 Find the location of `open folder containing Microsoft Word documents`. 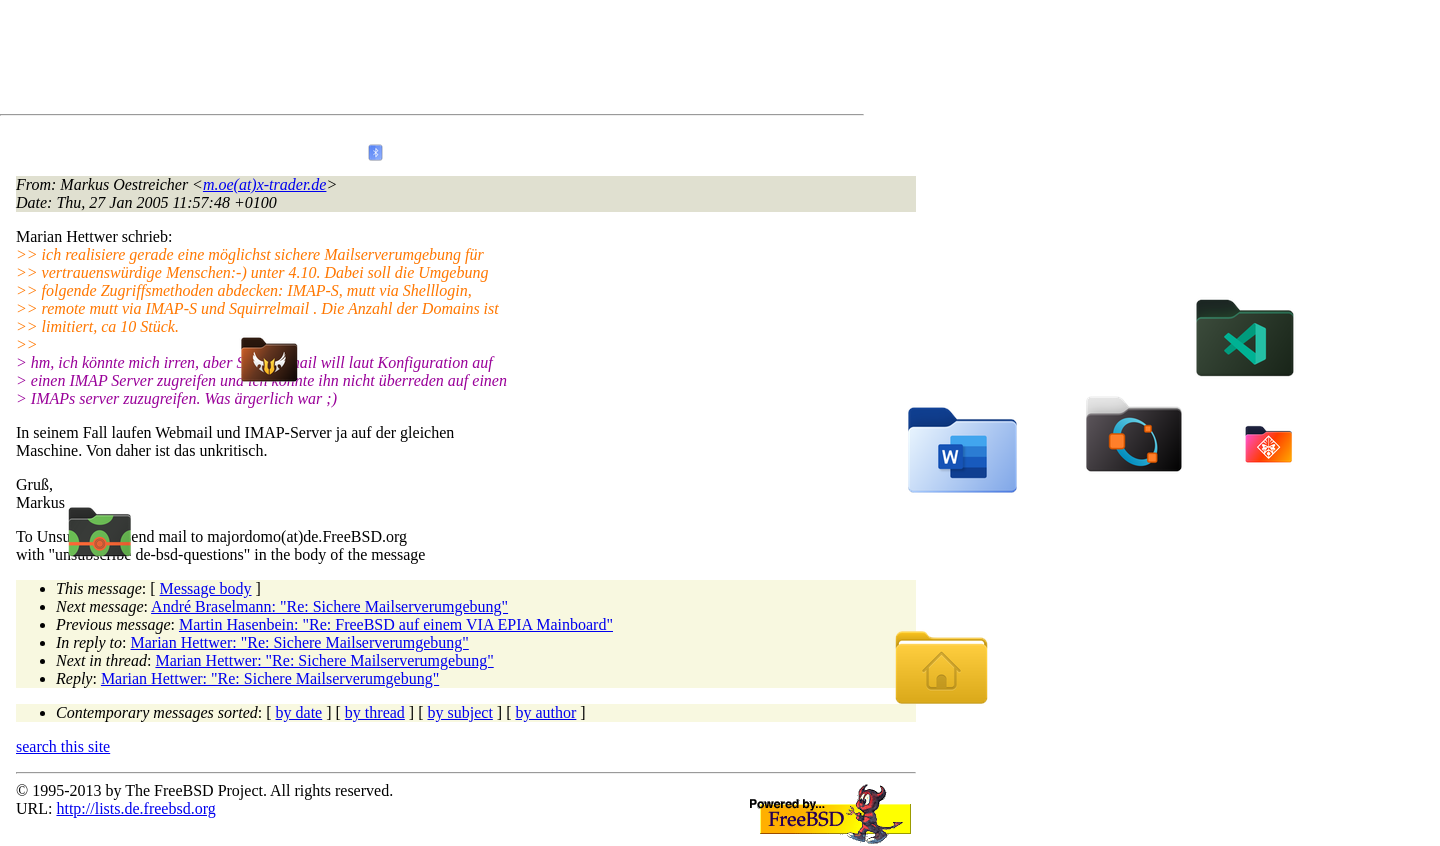

open folder containing Microsoft Word documents is located at coordinates (962, 453).